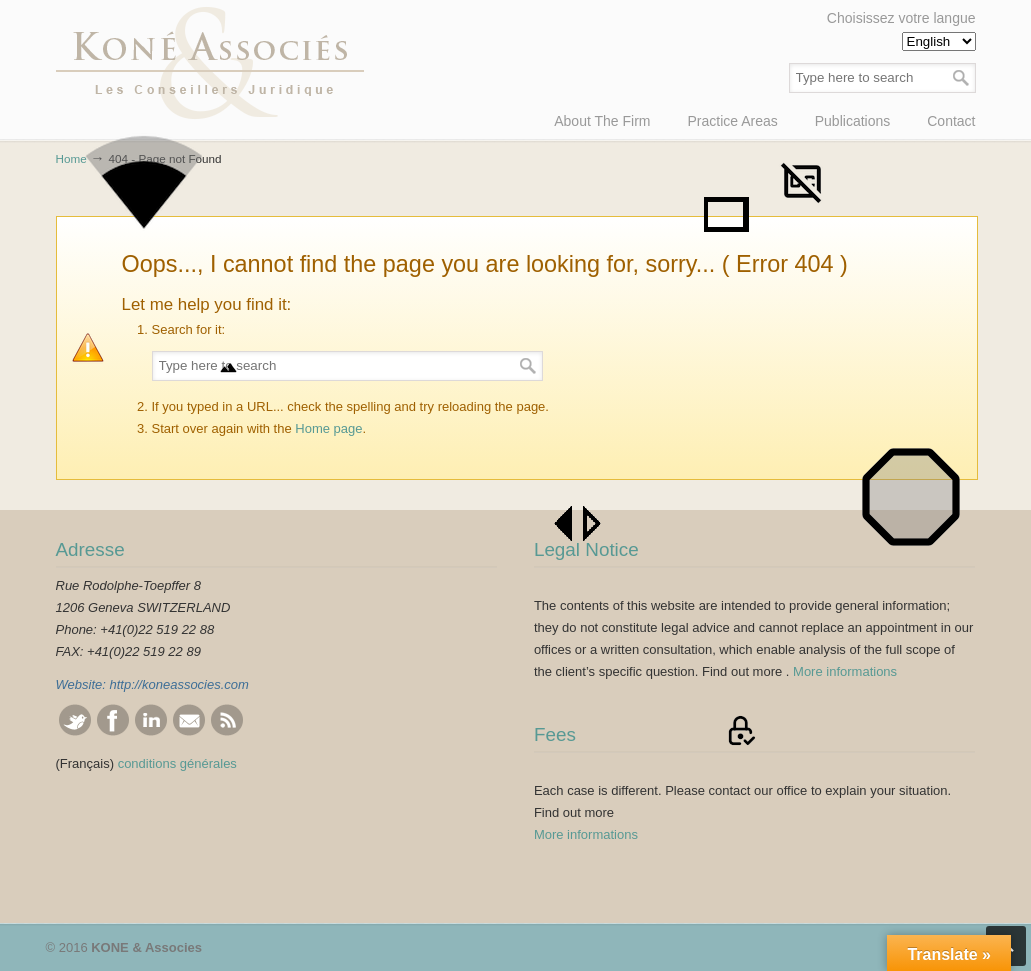 This screenshot has width=1031, height=971. What do you see at coordinates (144, 181) in the screenshot?
I see `indicates active wifi connection` at bounding box center [144, 181].